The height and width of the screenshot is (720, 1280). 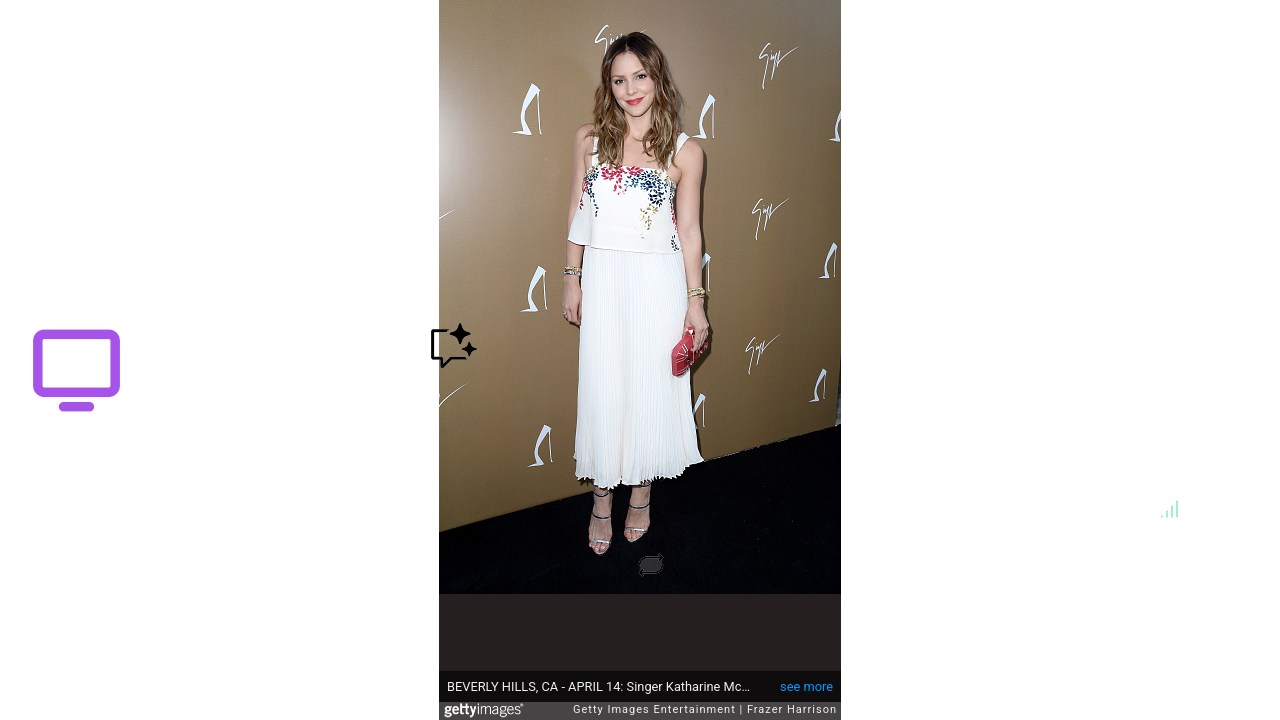 What do you see at coordinates (452, 347) in the screenshot?
I see `start an AI-powered chat conversation` at bounding box center [452, 347].